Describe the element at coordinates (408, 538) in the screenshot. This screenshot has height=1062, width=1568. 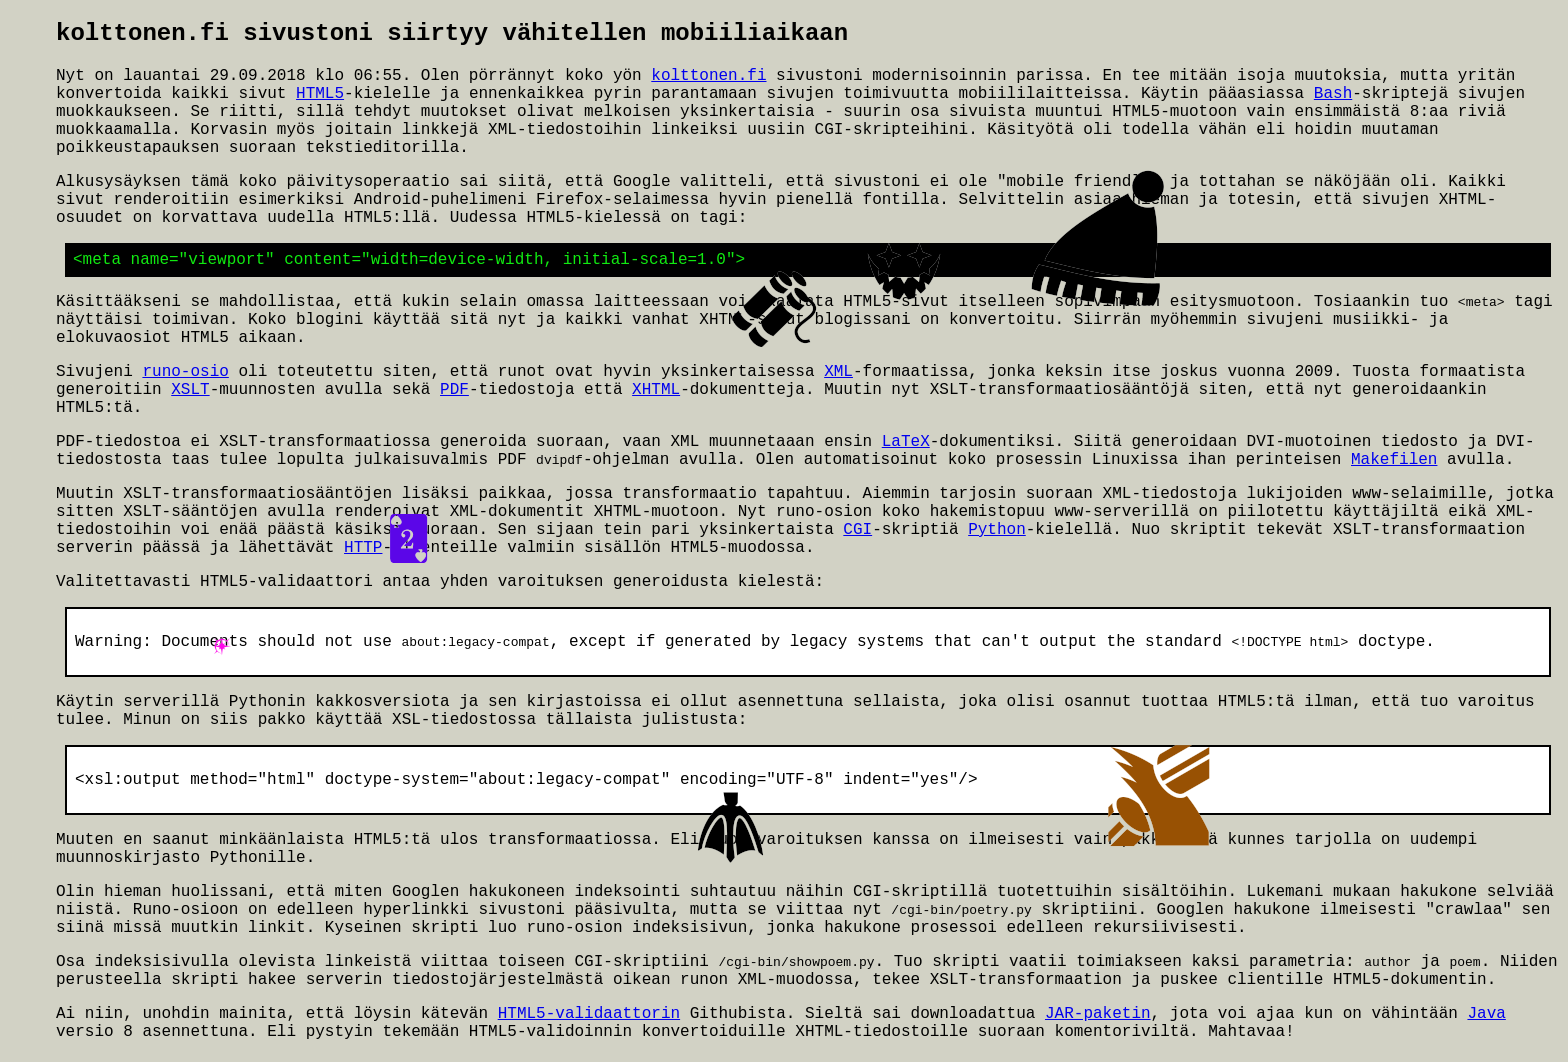
I see `two of spades playing card` at that location.